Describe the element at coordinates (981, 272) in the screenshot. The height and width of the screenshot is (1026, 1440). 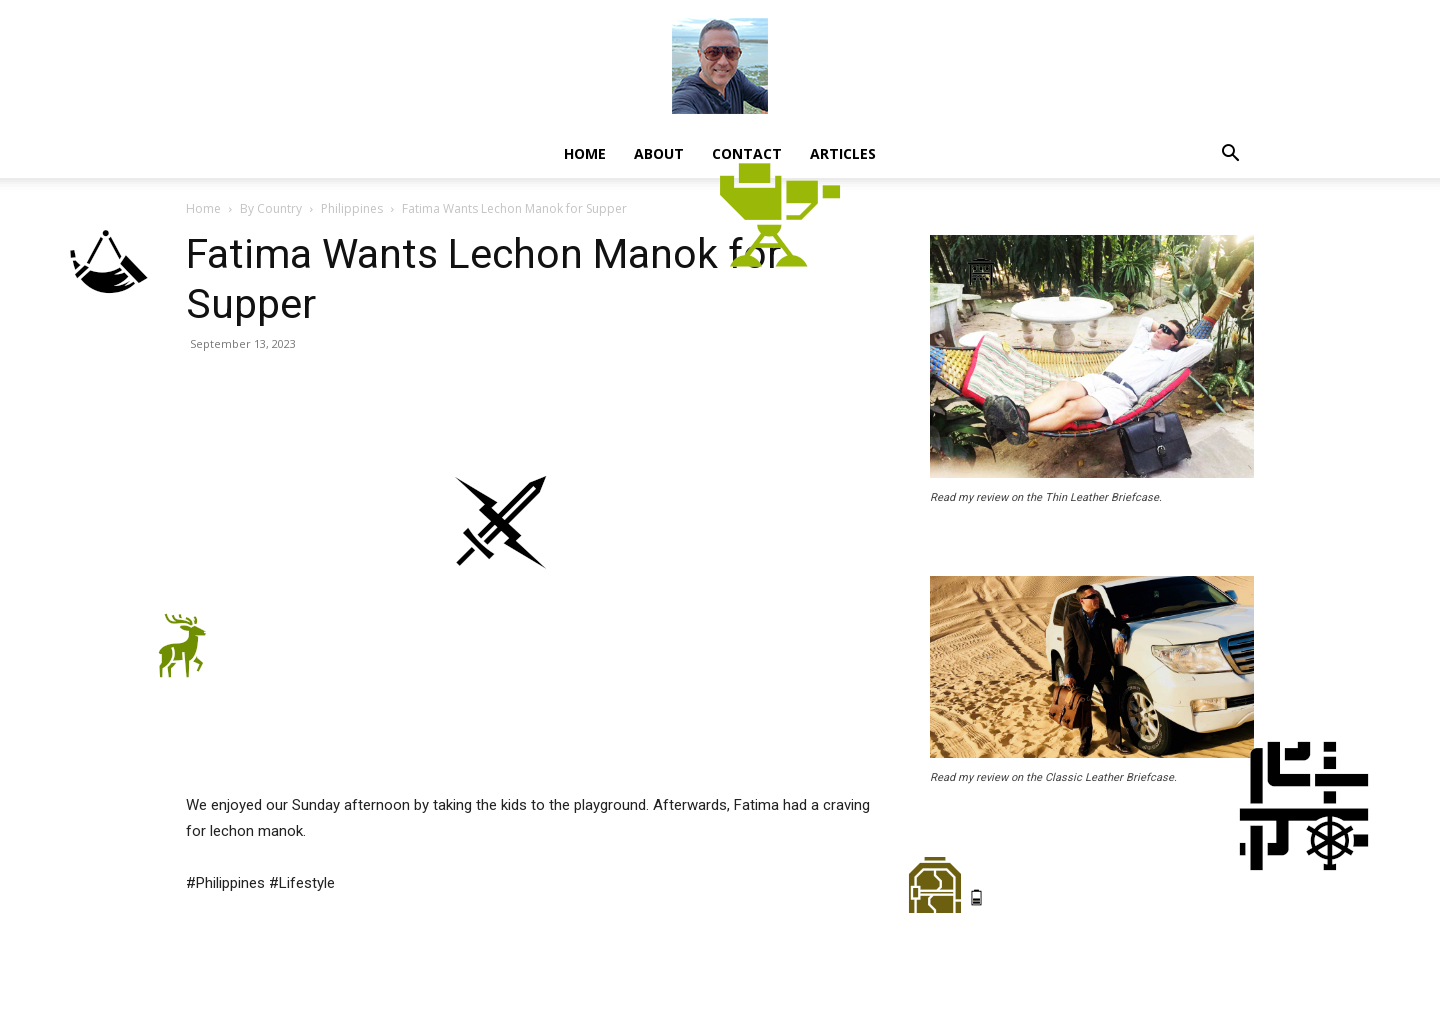
I see `access traditional percussion instruments` at that location.